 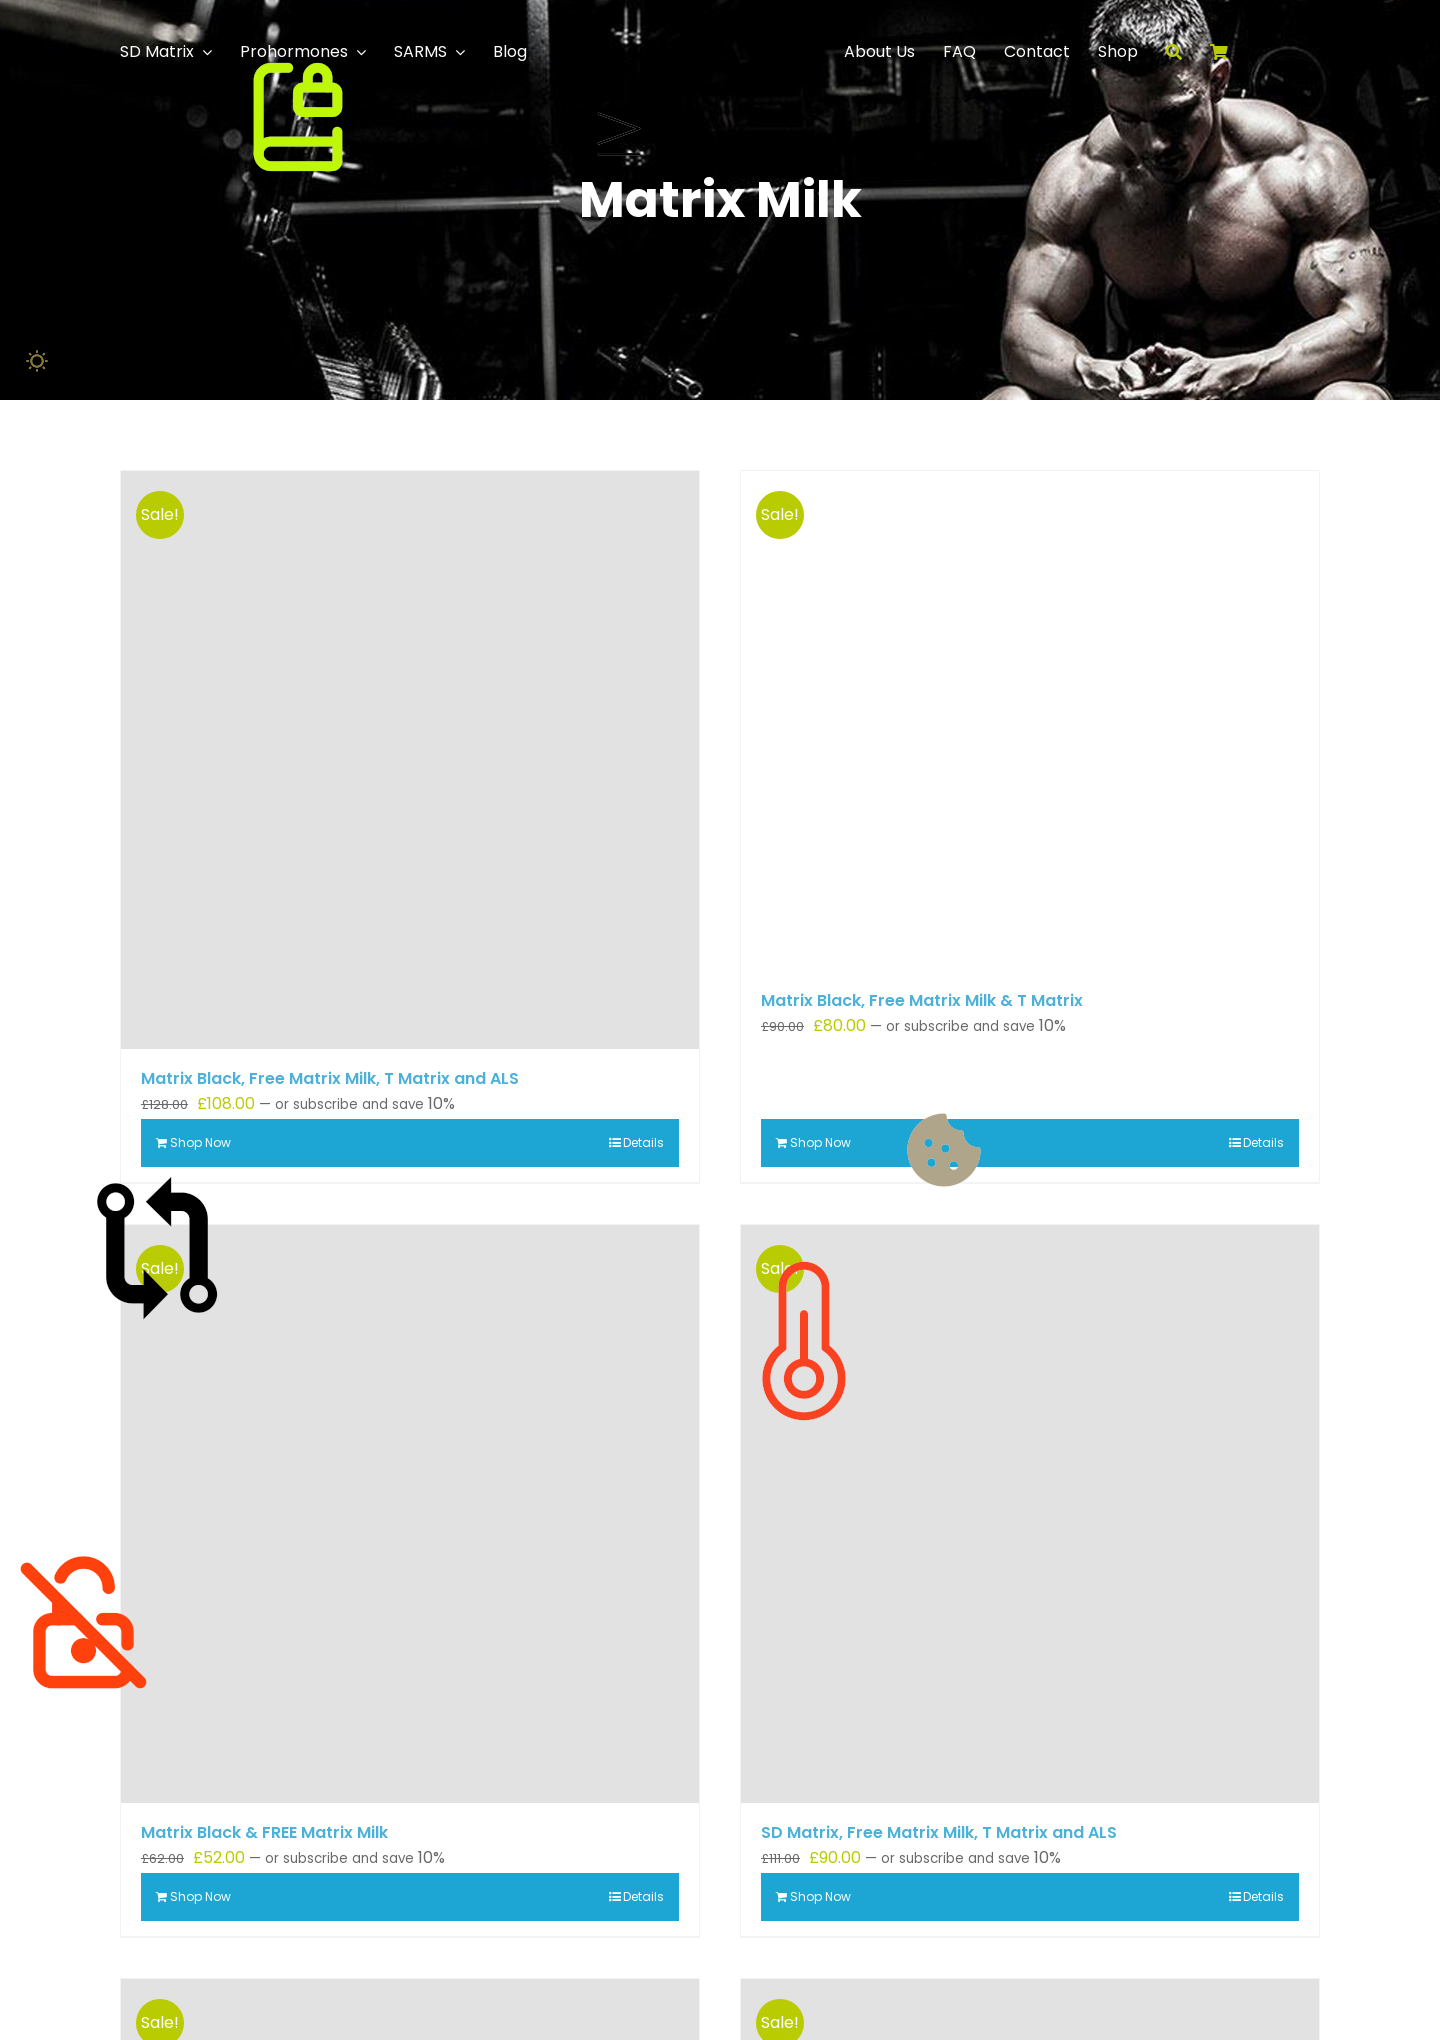 What do you see at coordinates (298, 117) in the screenshot?
I see `access a protected or locked document` at bounding box center [298, 117].